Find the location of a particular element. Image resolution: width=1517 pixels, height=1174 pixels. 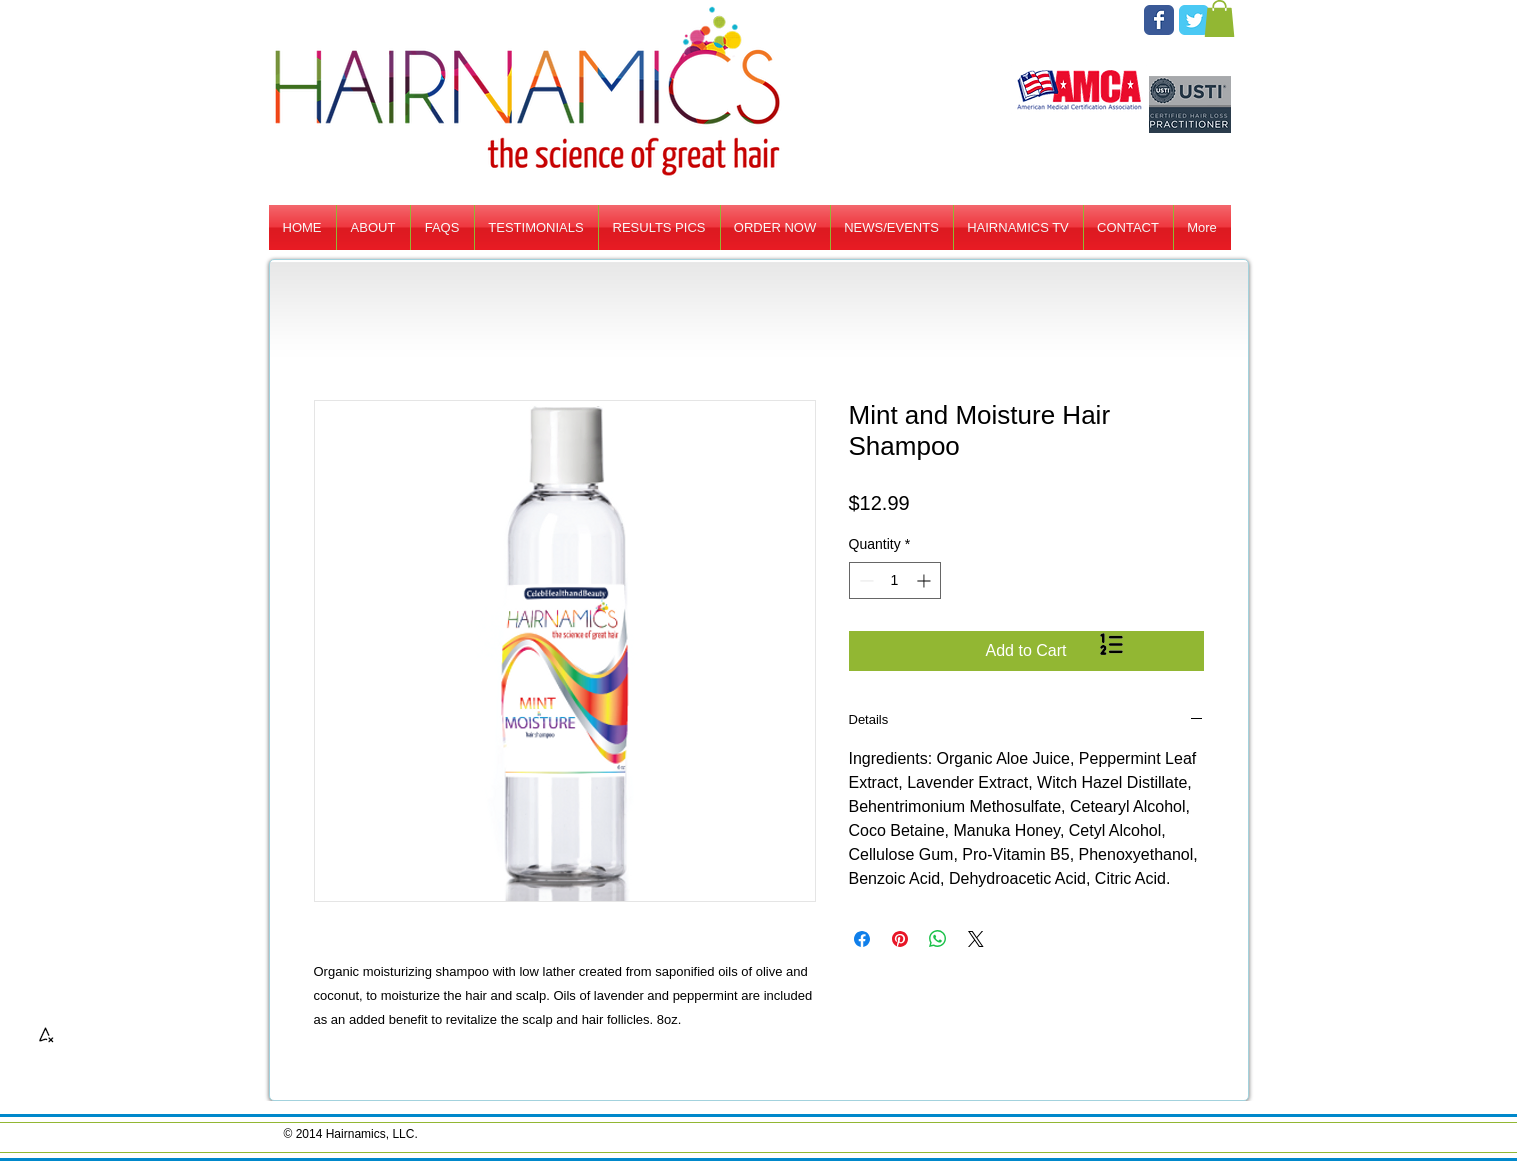

create a numbered list is located at coordinates (1111, 644).